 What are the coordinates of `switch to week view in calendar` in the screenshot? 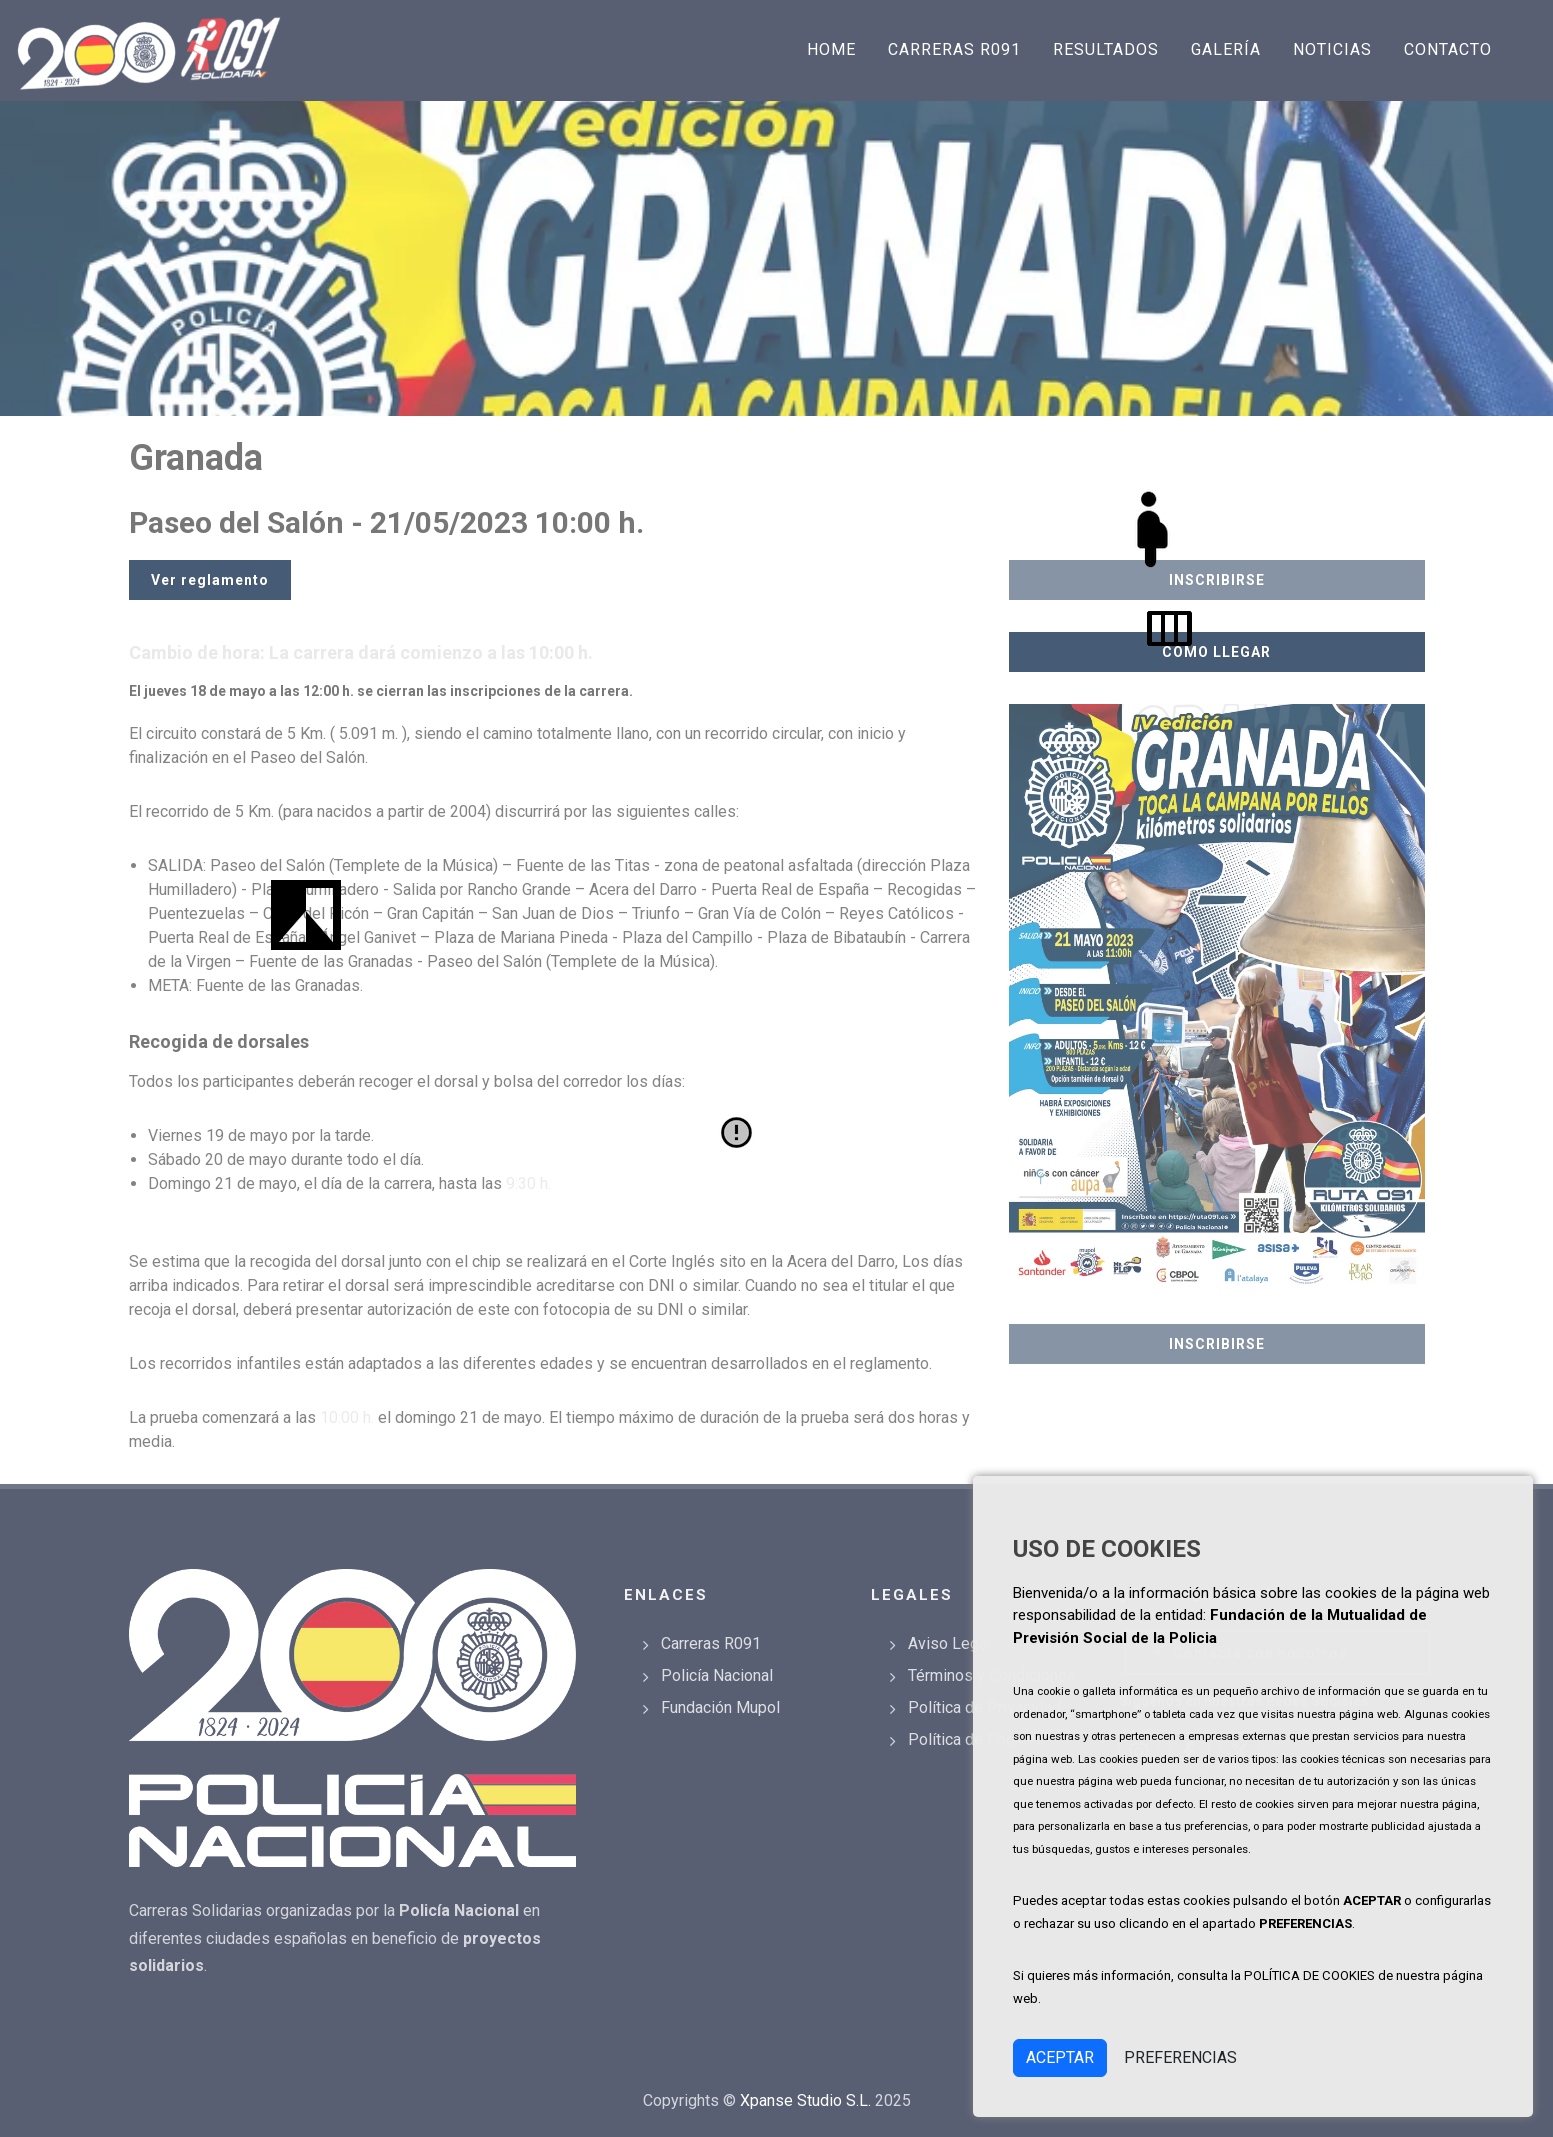 It's located at (1169, 628).